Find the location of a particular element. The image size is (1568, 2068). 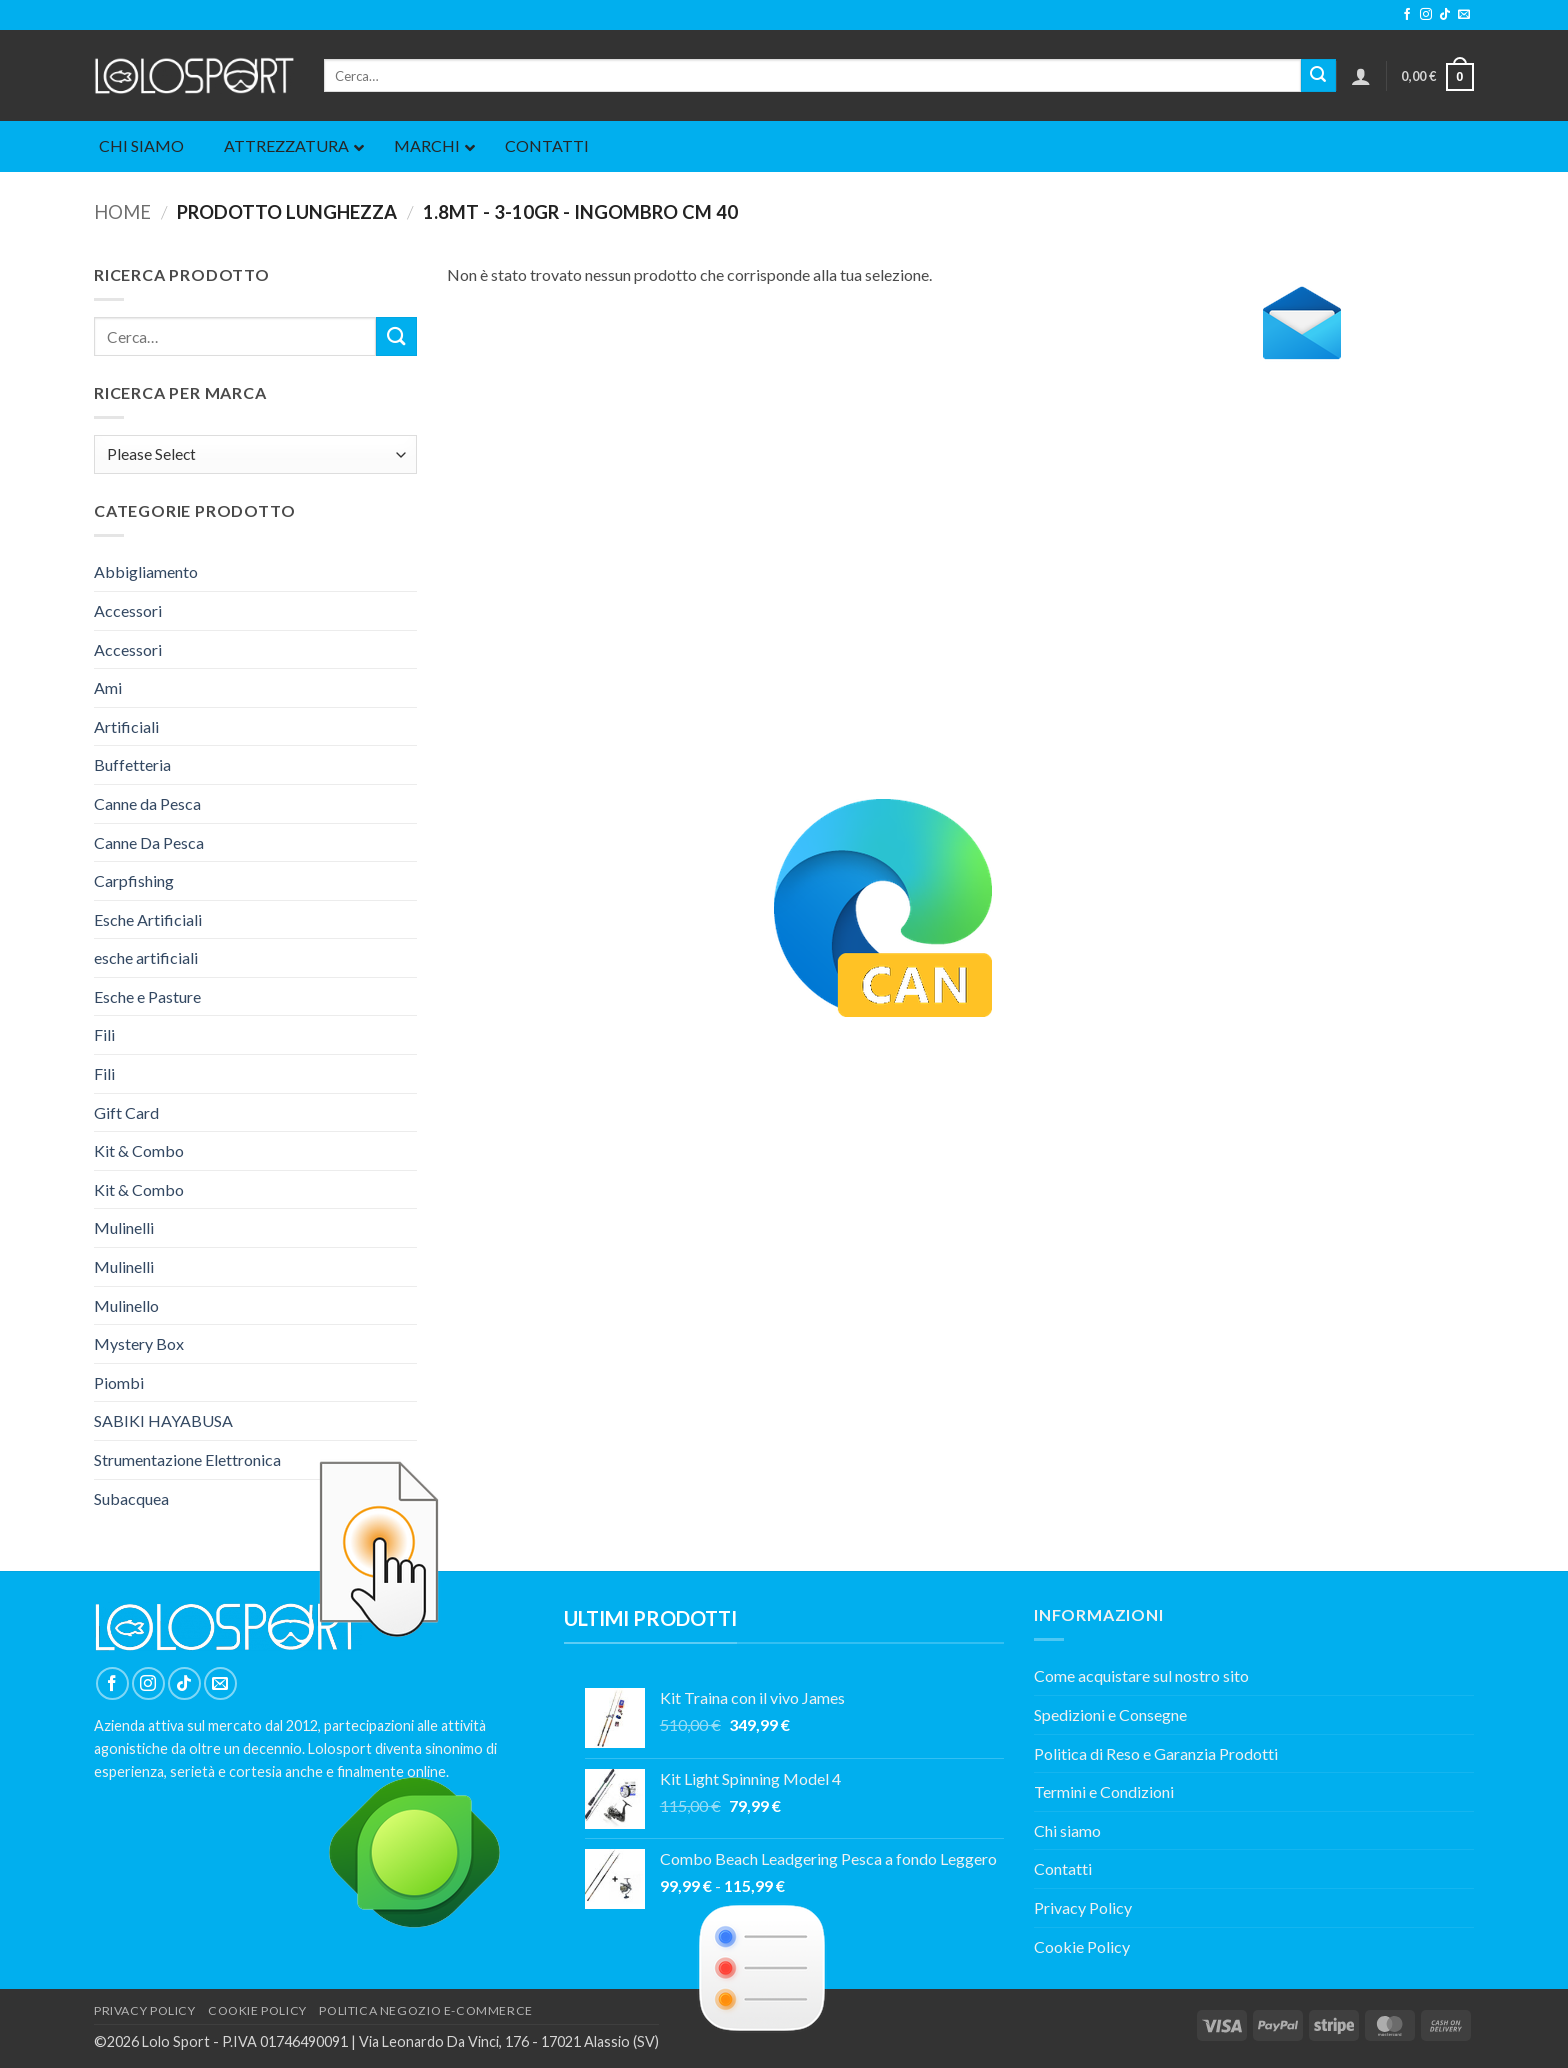

open the mail app is located at coordinates (1302, 325).